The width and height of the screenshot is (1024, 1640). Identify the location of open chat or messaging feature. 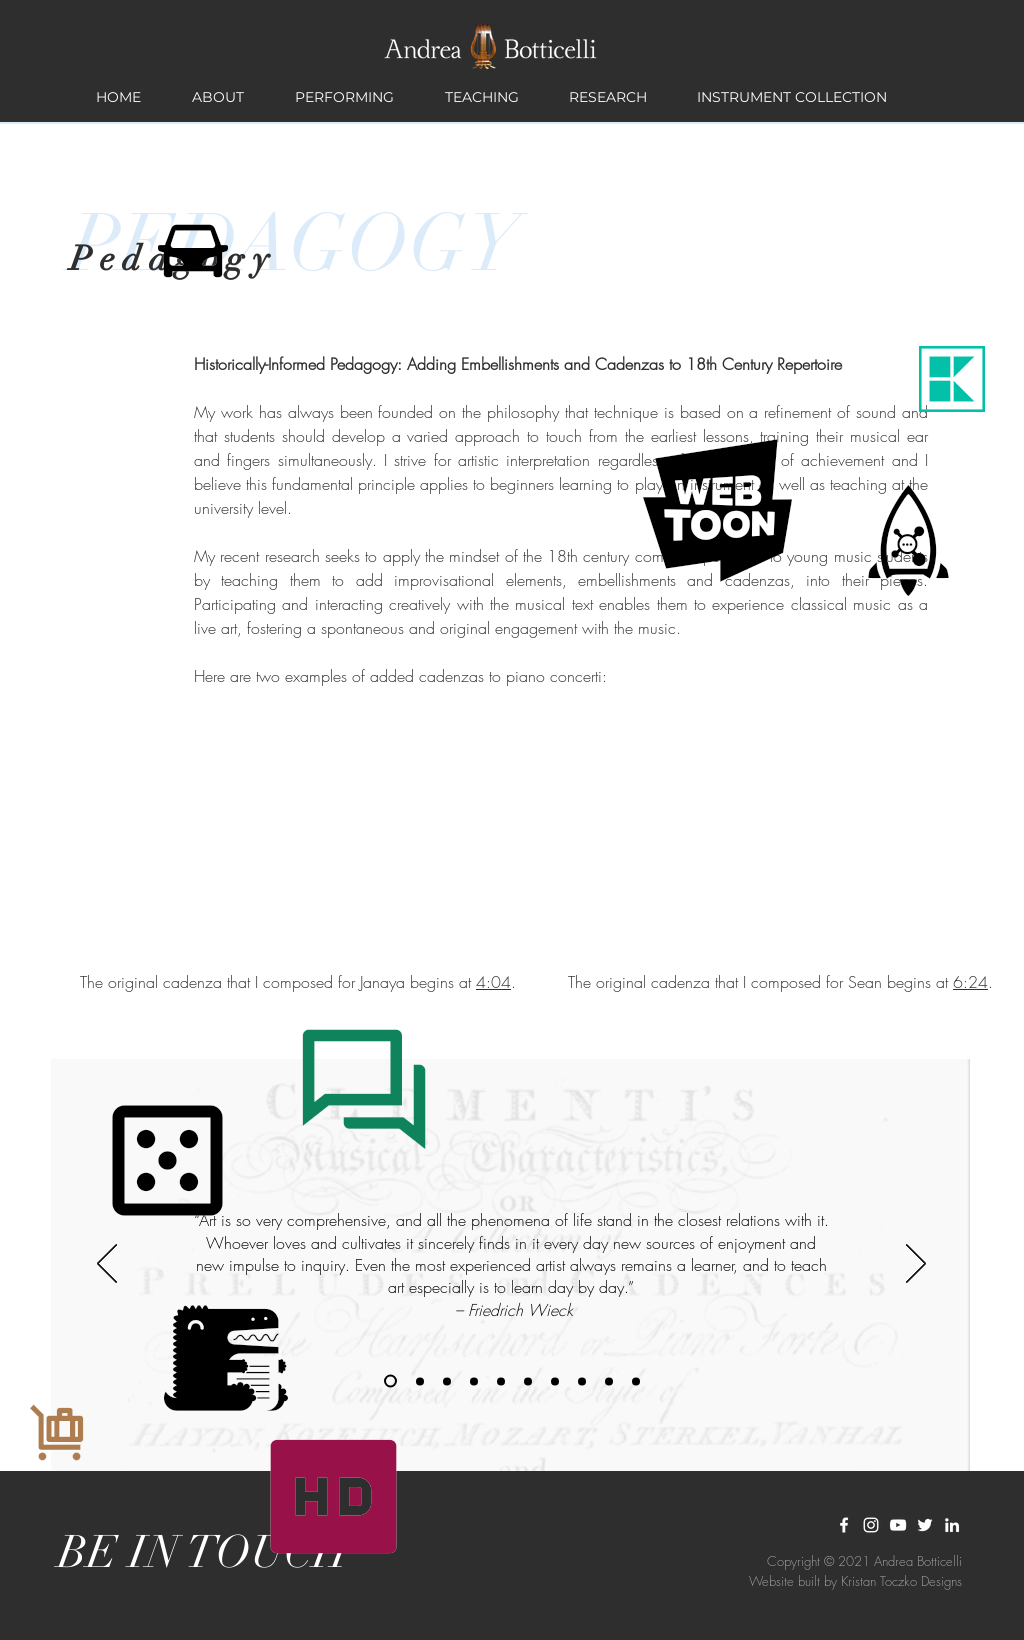
(367, 1088).